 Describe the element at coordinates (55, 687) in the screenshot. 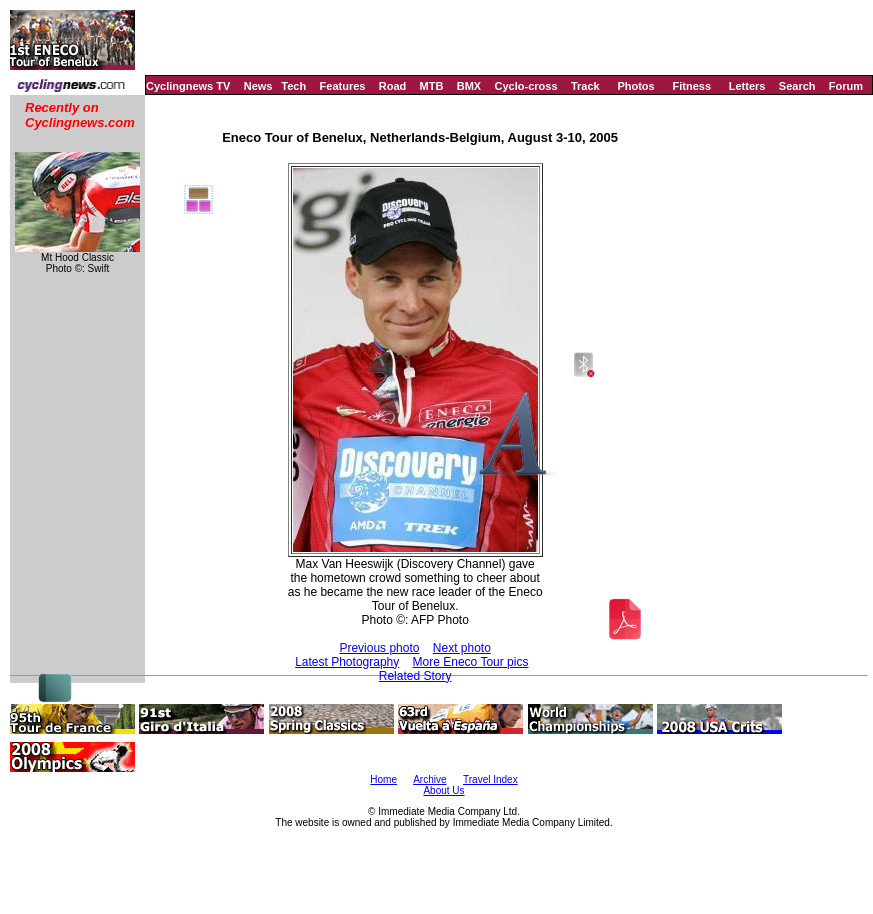

I see `access the desktop folder` at that location.